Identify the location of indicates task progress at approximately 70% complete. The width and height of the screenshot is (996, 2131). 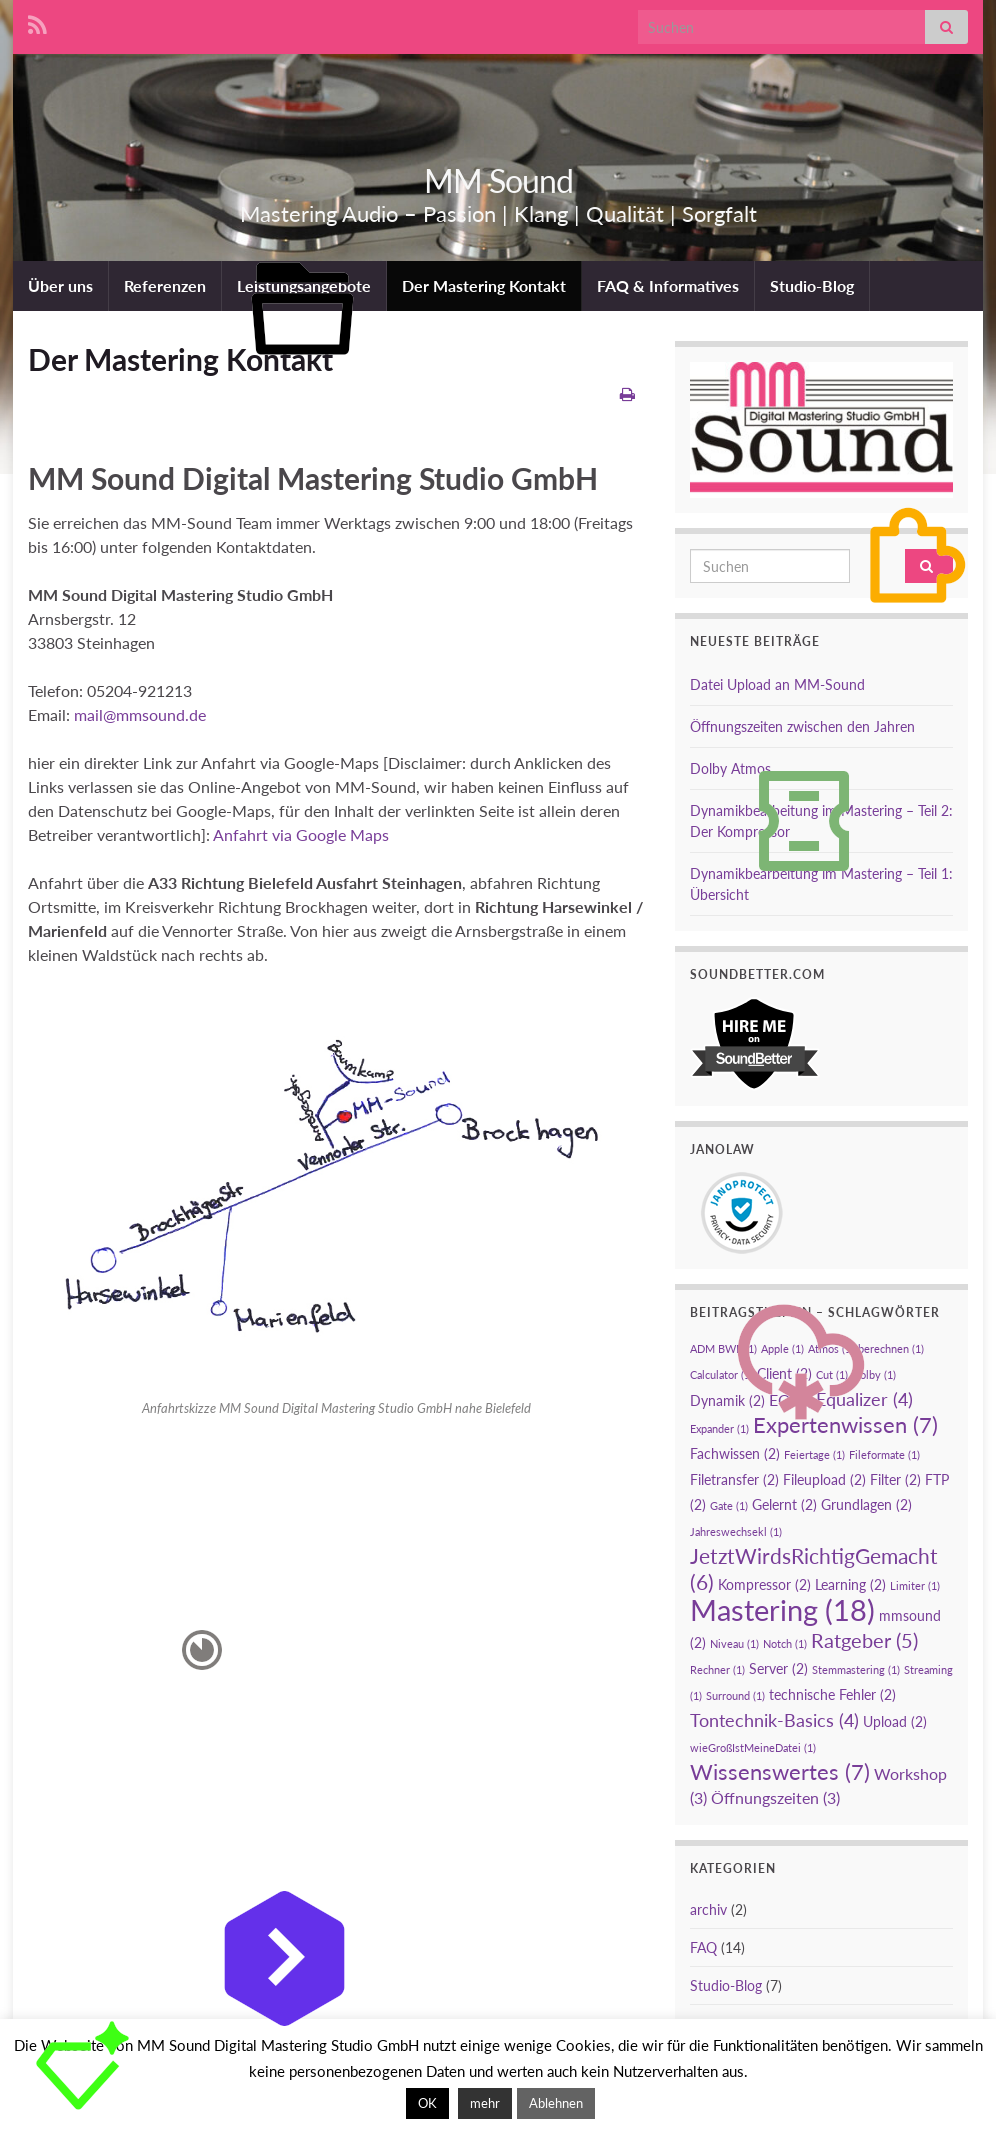
(202, 1650).